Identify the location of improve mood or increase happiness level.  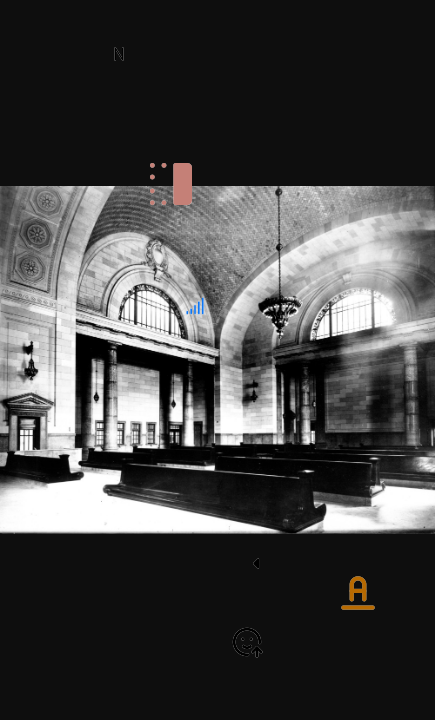
(247, 642).